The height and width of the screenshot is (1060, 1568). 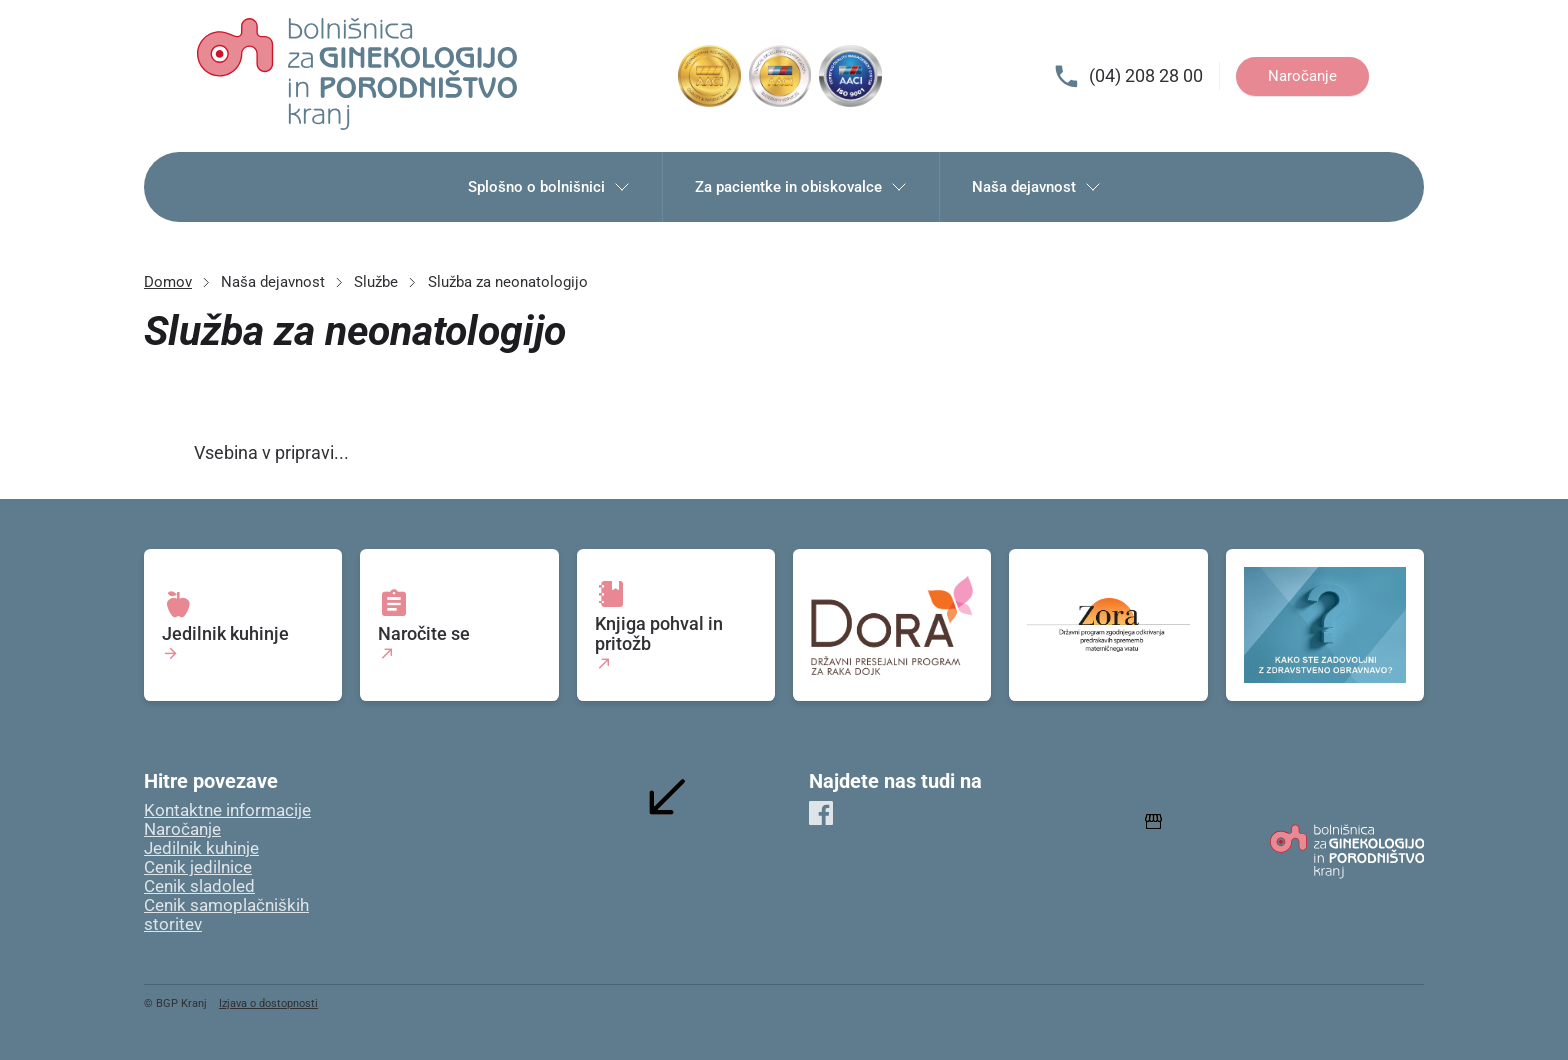 What do you see at coordinates (1153, 821) in the screenshot?
I see `browse nearby shops or stores` at bounding box center [1153, 821].